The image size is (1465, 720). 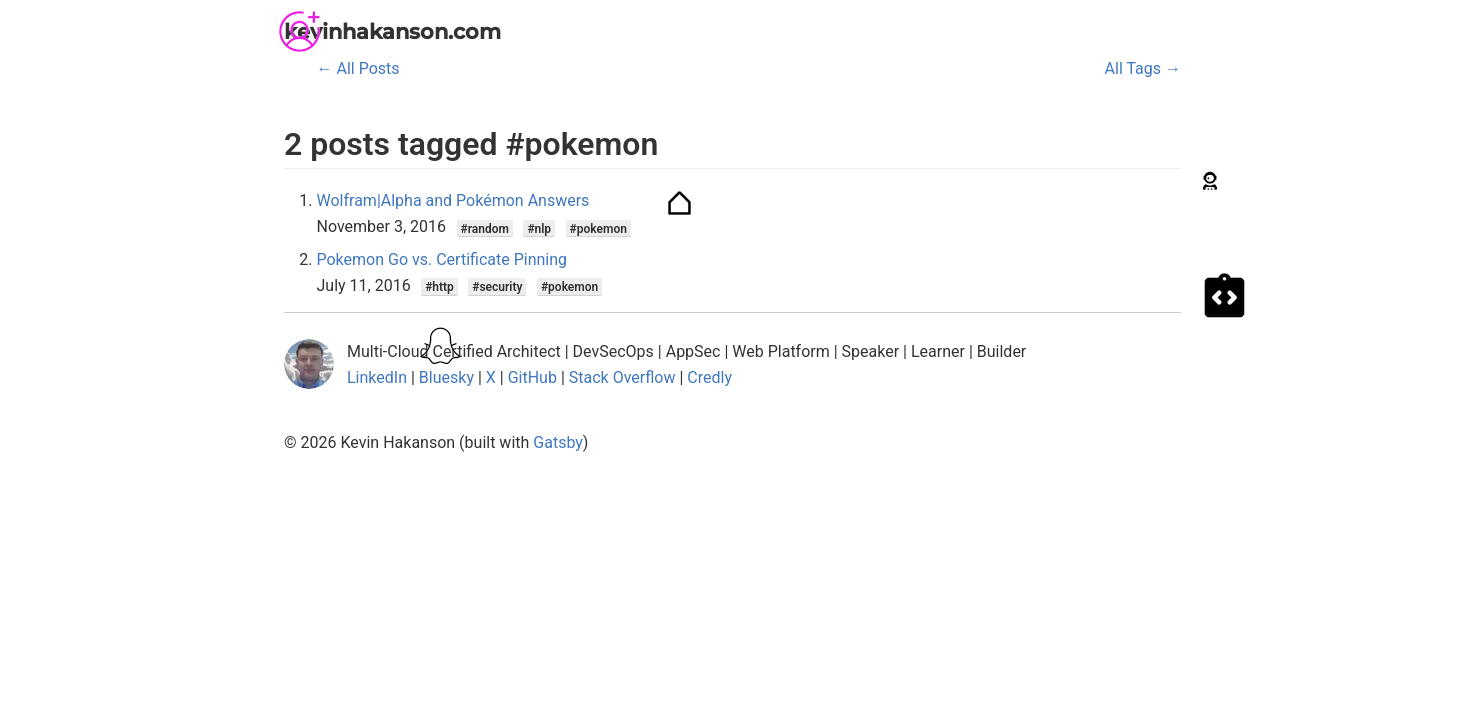 What do you see at coordinates (679, 203) in the screenshot?
I see `navigate to home screen` at bounding box center [679, 203].